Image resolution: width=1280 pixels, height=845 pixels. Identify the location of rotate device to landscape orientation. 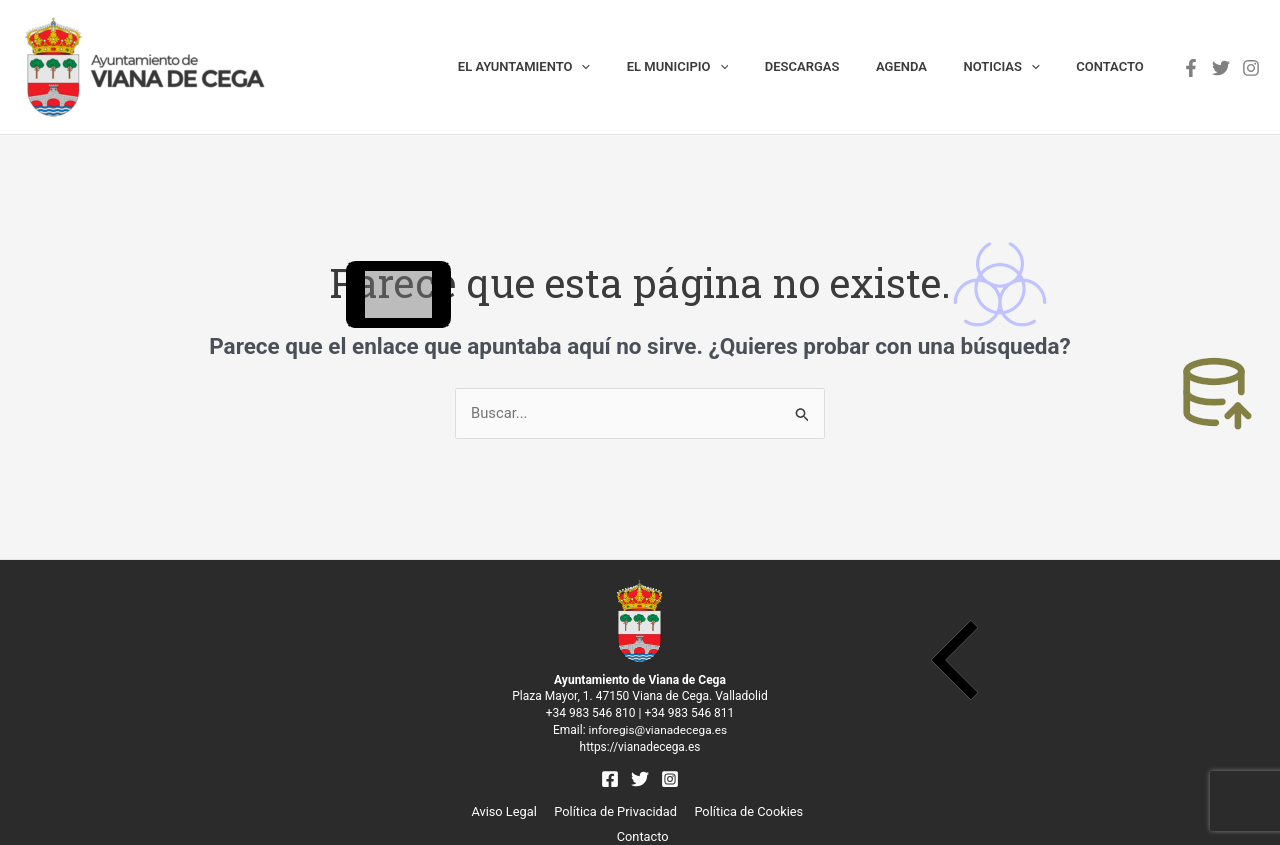
(398, 294).